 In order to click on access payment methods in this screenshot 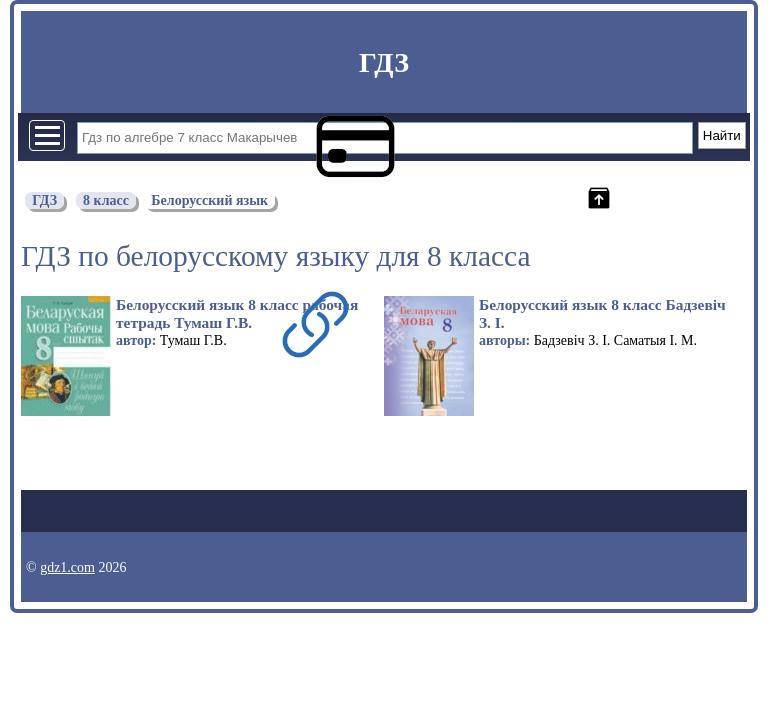, I will do `click(355, 146)`.